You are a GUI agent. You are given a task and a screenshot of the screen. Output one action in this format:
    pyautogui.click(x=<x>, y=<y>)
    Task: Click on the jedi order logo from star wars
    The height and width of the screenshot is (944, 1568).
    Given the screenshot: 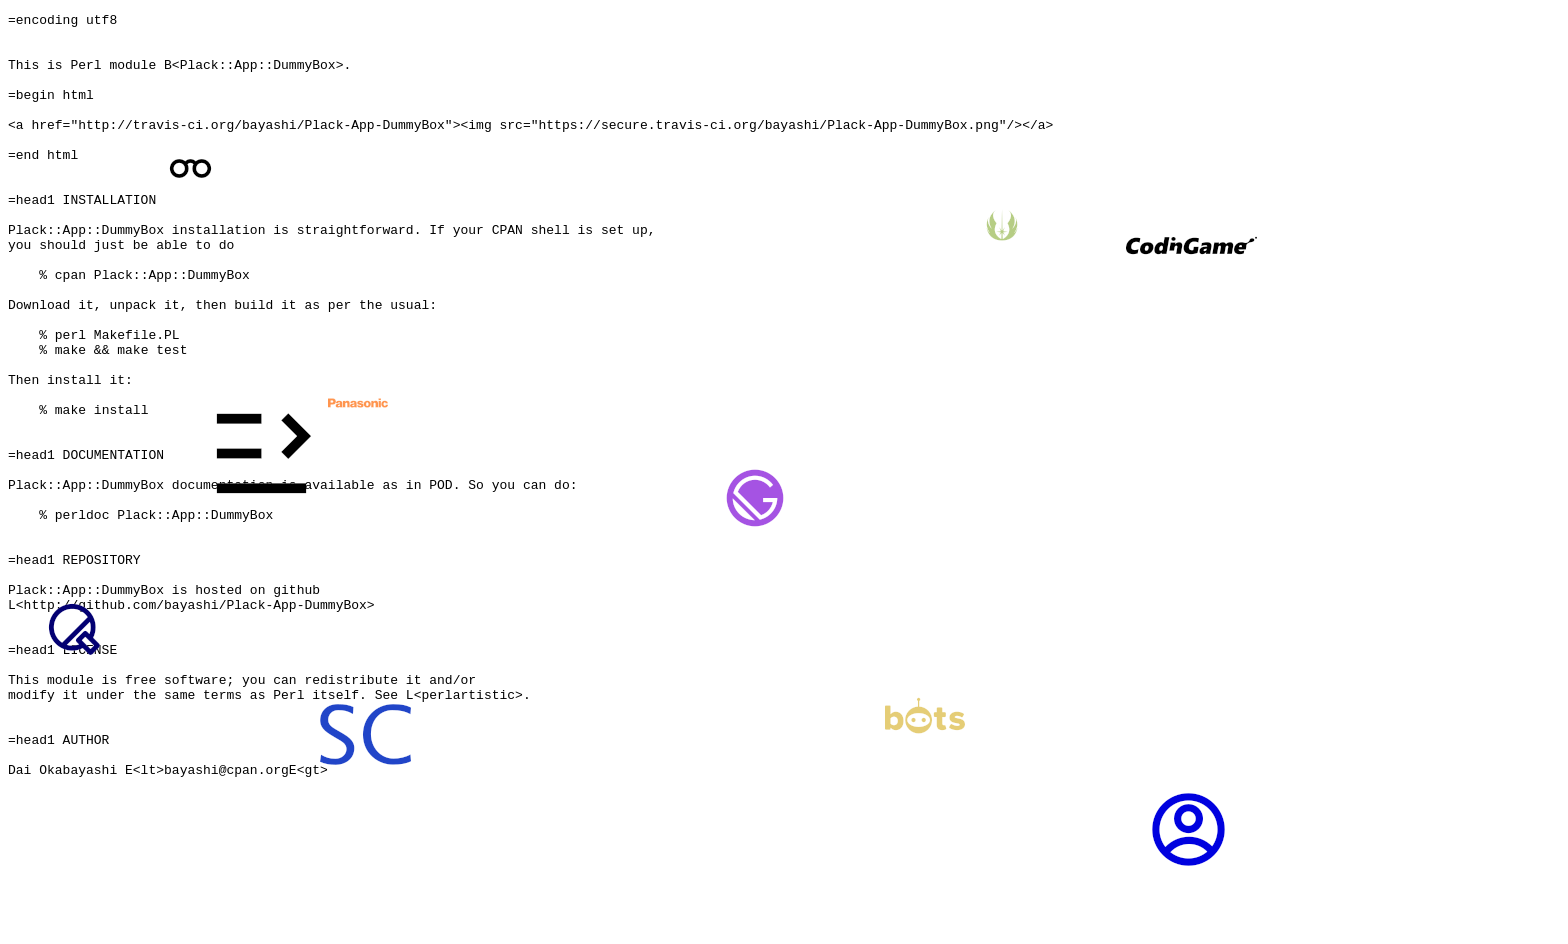 What is the action you would take?
    pyautogui.click(x=1002, y=225)
    